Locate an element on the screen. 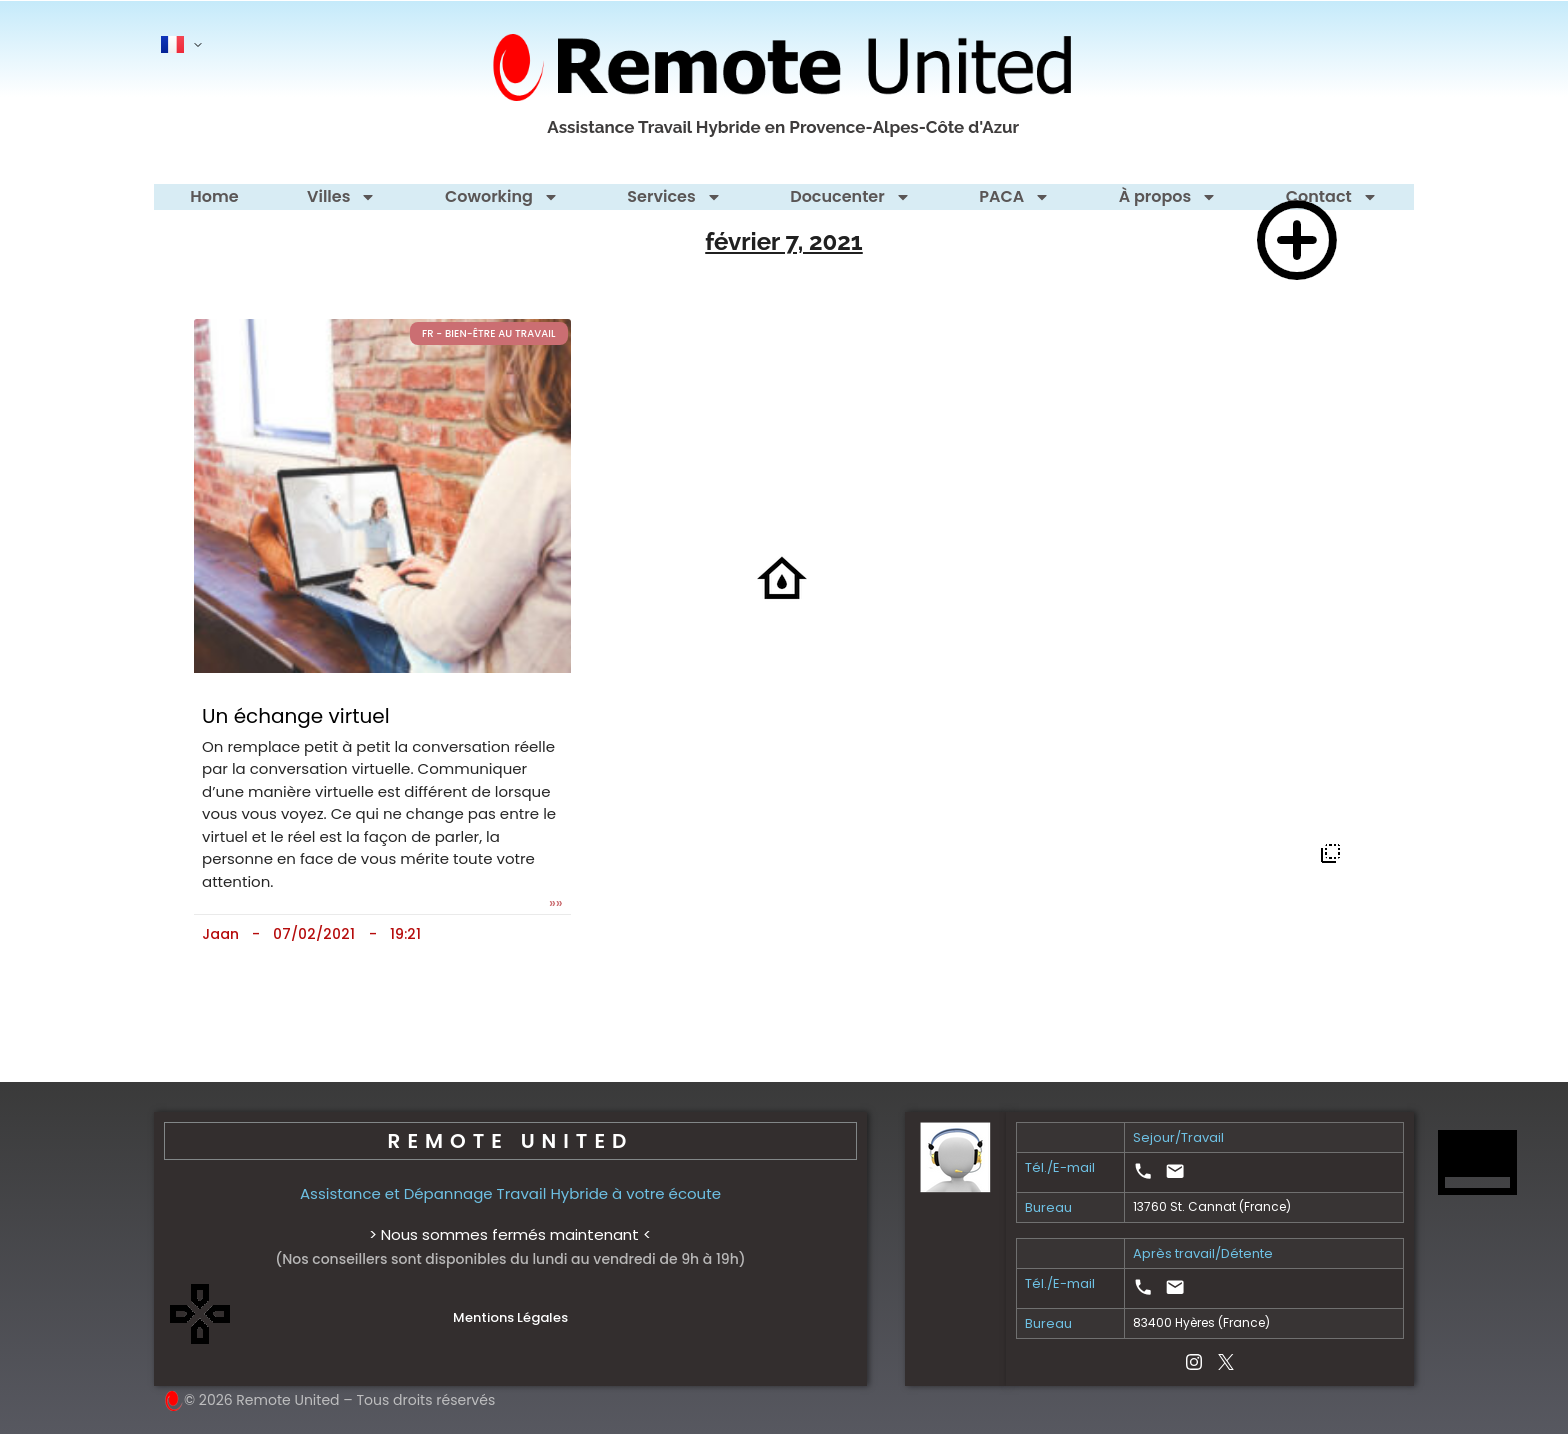 This screenshot has width=1568, height=1434. add a new item or entry is located at coordinates (1297, 240).